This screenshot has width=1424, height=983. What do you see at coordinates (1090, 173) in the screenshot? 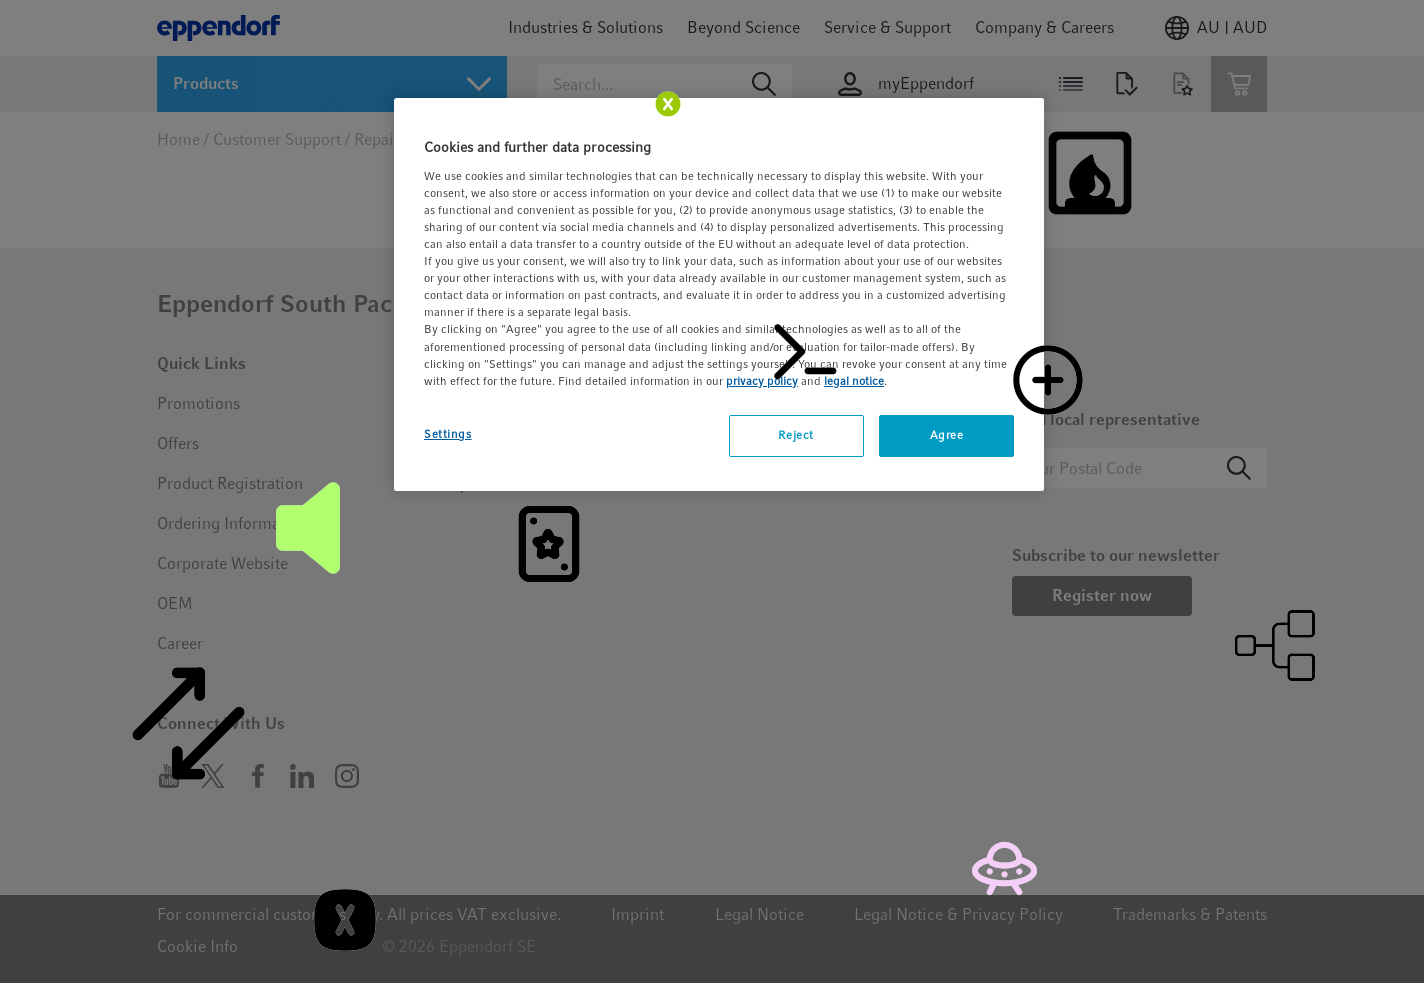
I see `access fireplace or heating controls` at bounding box center [1090, 173].